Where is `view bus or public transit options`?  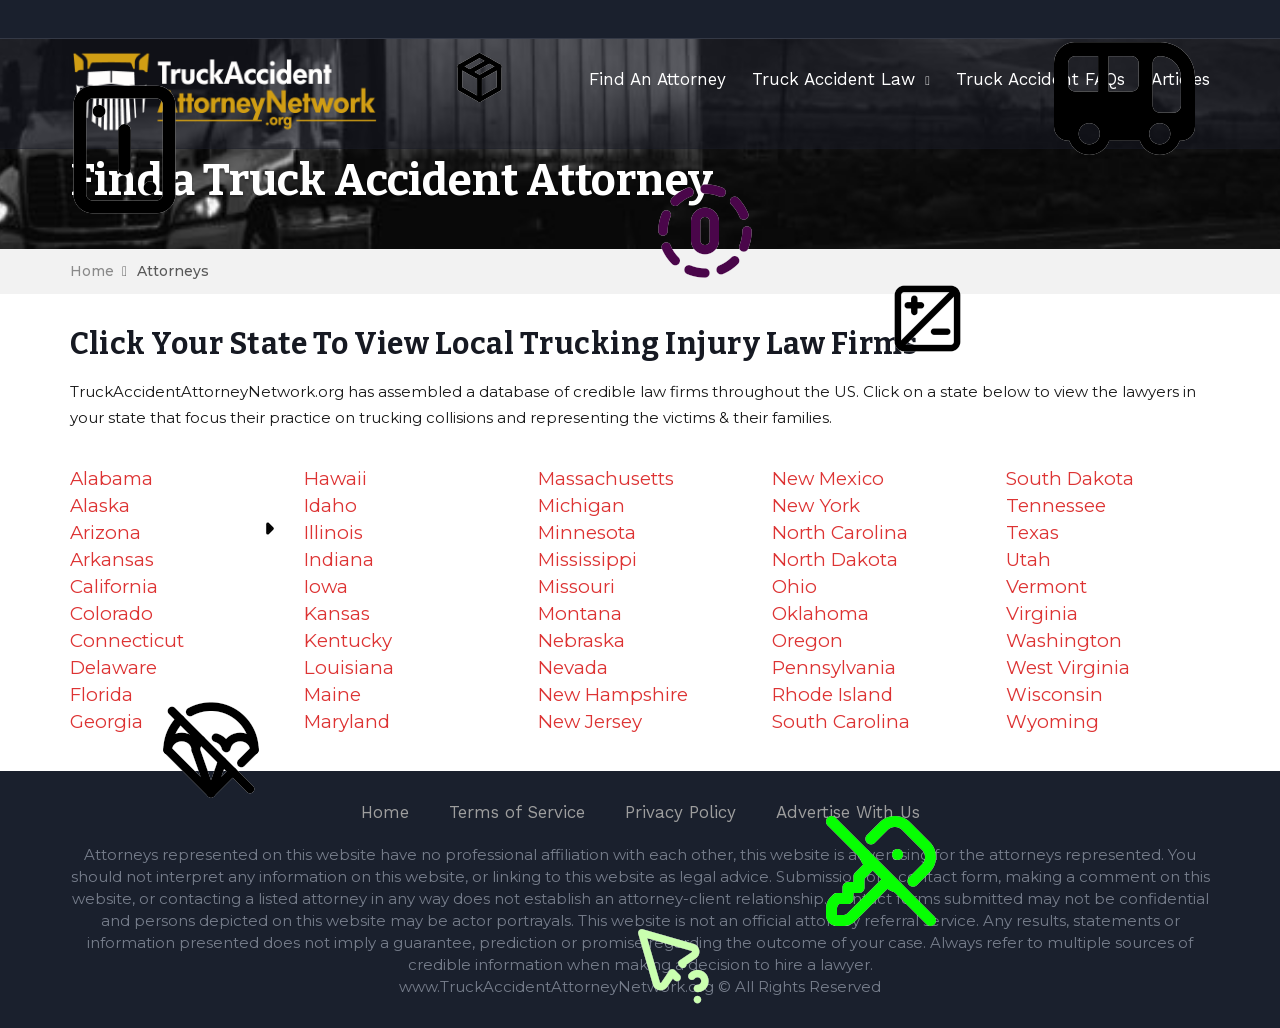
view bus or public transit options is located at coordinates (1124, 98).